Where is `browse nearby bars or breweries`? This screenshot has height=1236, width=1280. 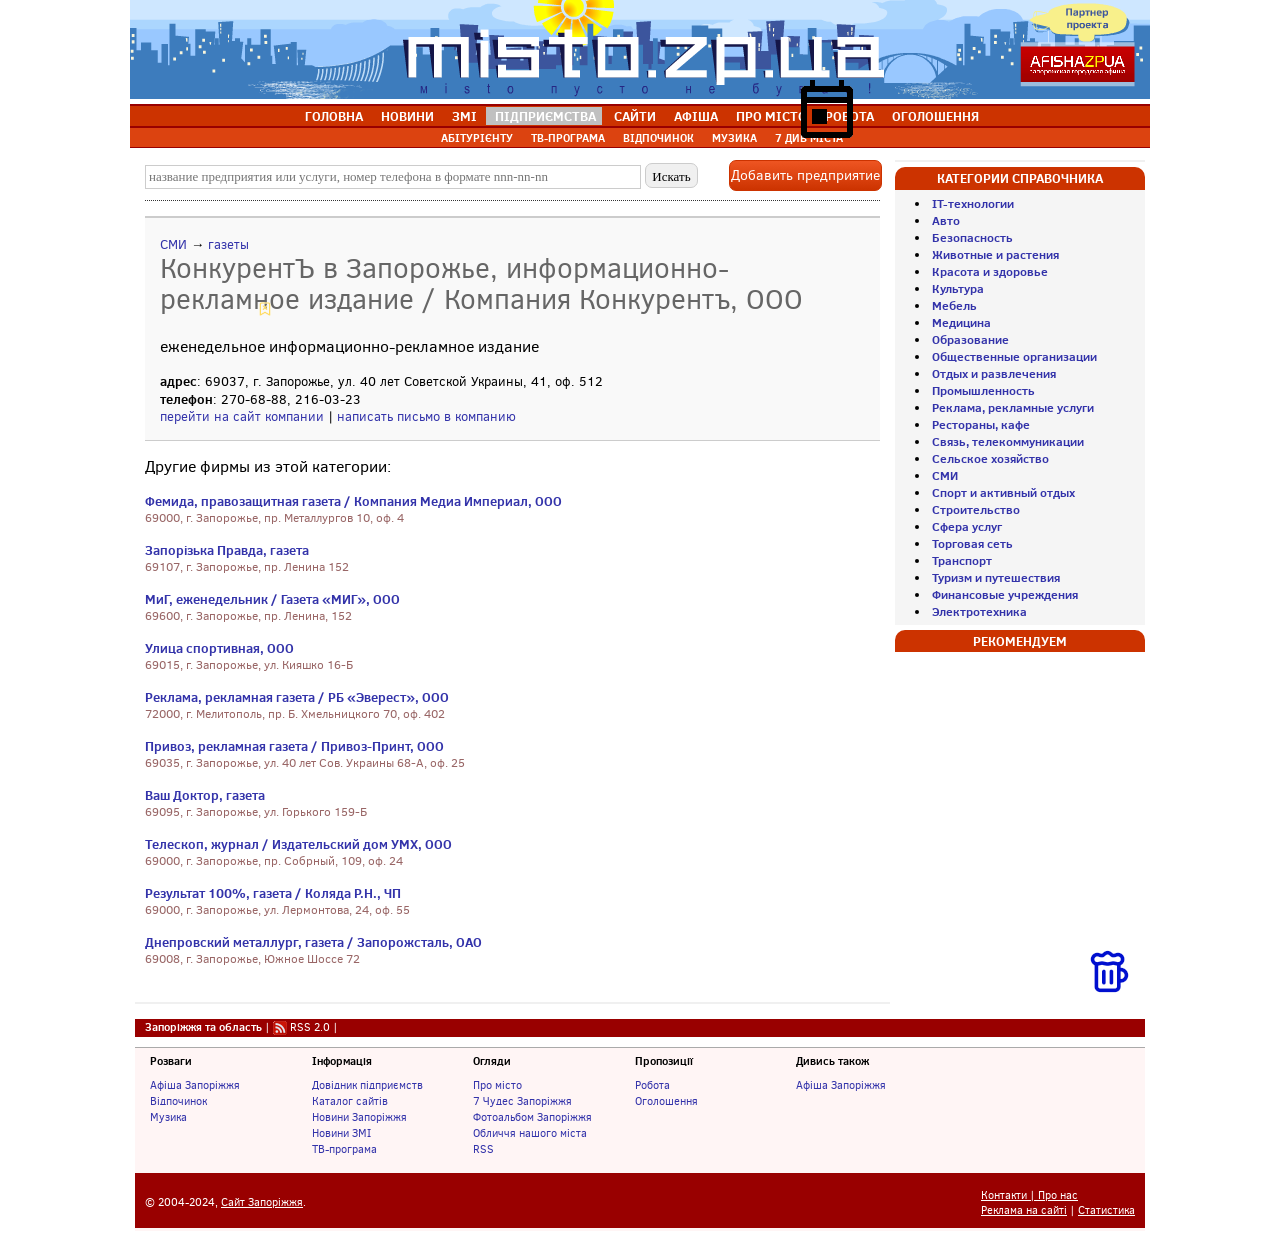 browse nearby bars or breweries is located at coordinates (1109, 971).